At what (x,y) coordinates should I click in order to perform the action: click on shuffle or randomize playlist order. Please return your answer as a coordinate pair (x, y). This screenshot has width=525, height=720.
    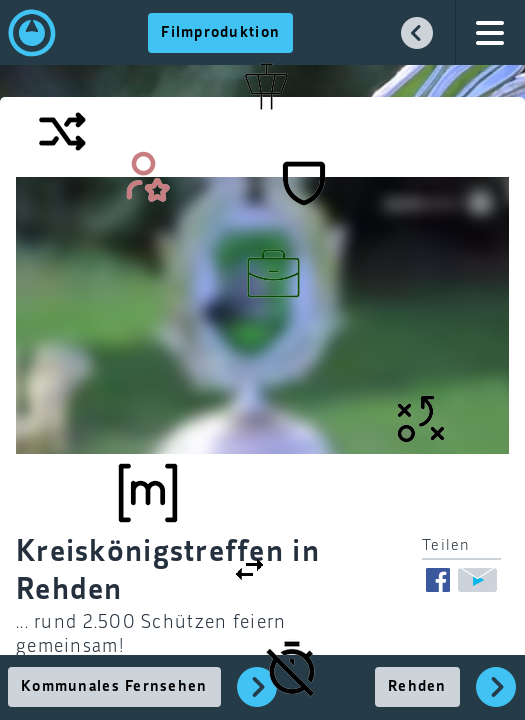
    Looking at the image, I should click on (61, 131).